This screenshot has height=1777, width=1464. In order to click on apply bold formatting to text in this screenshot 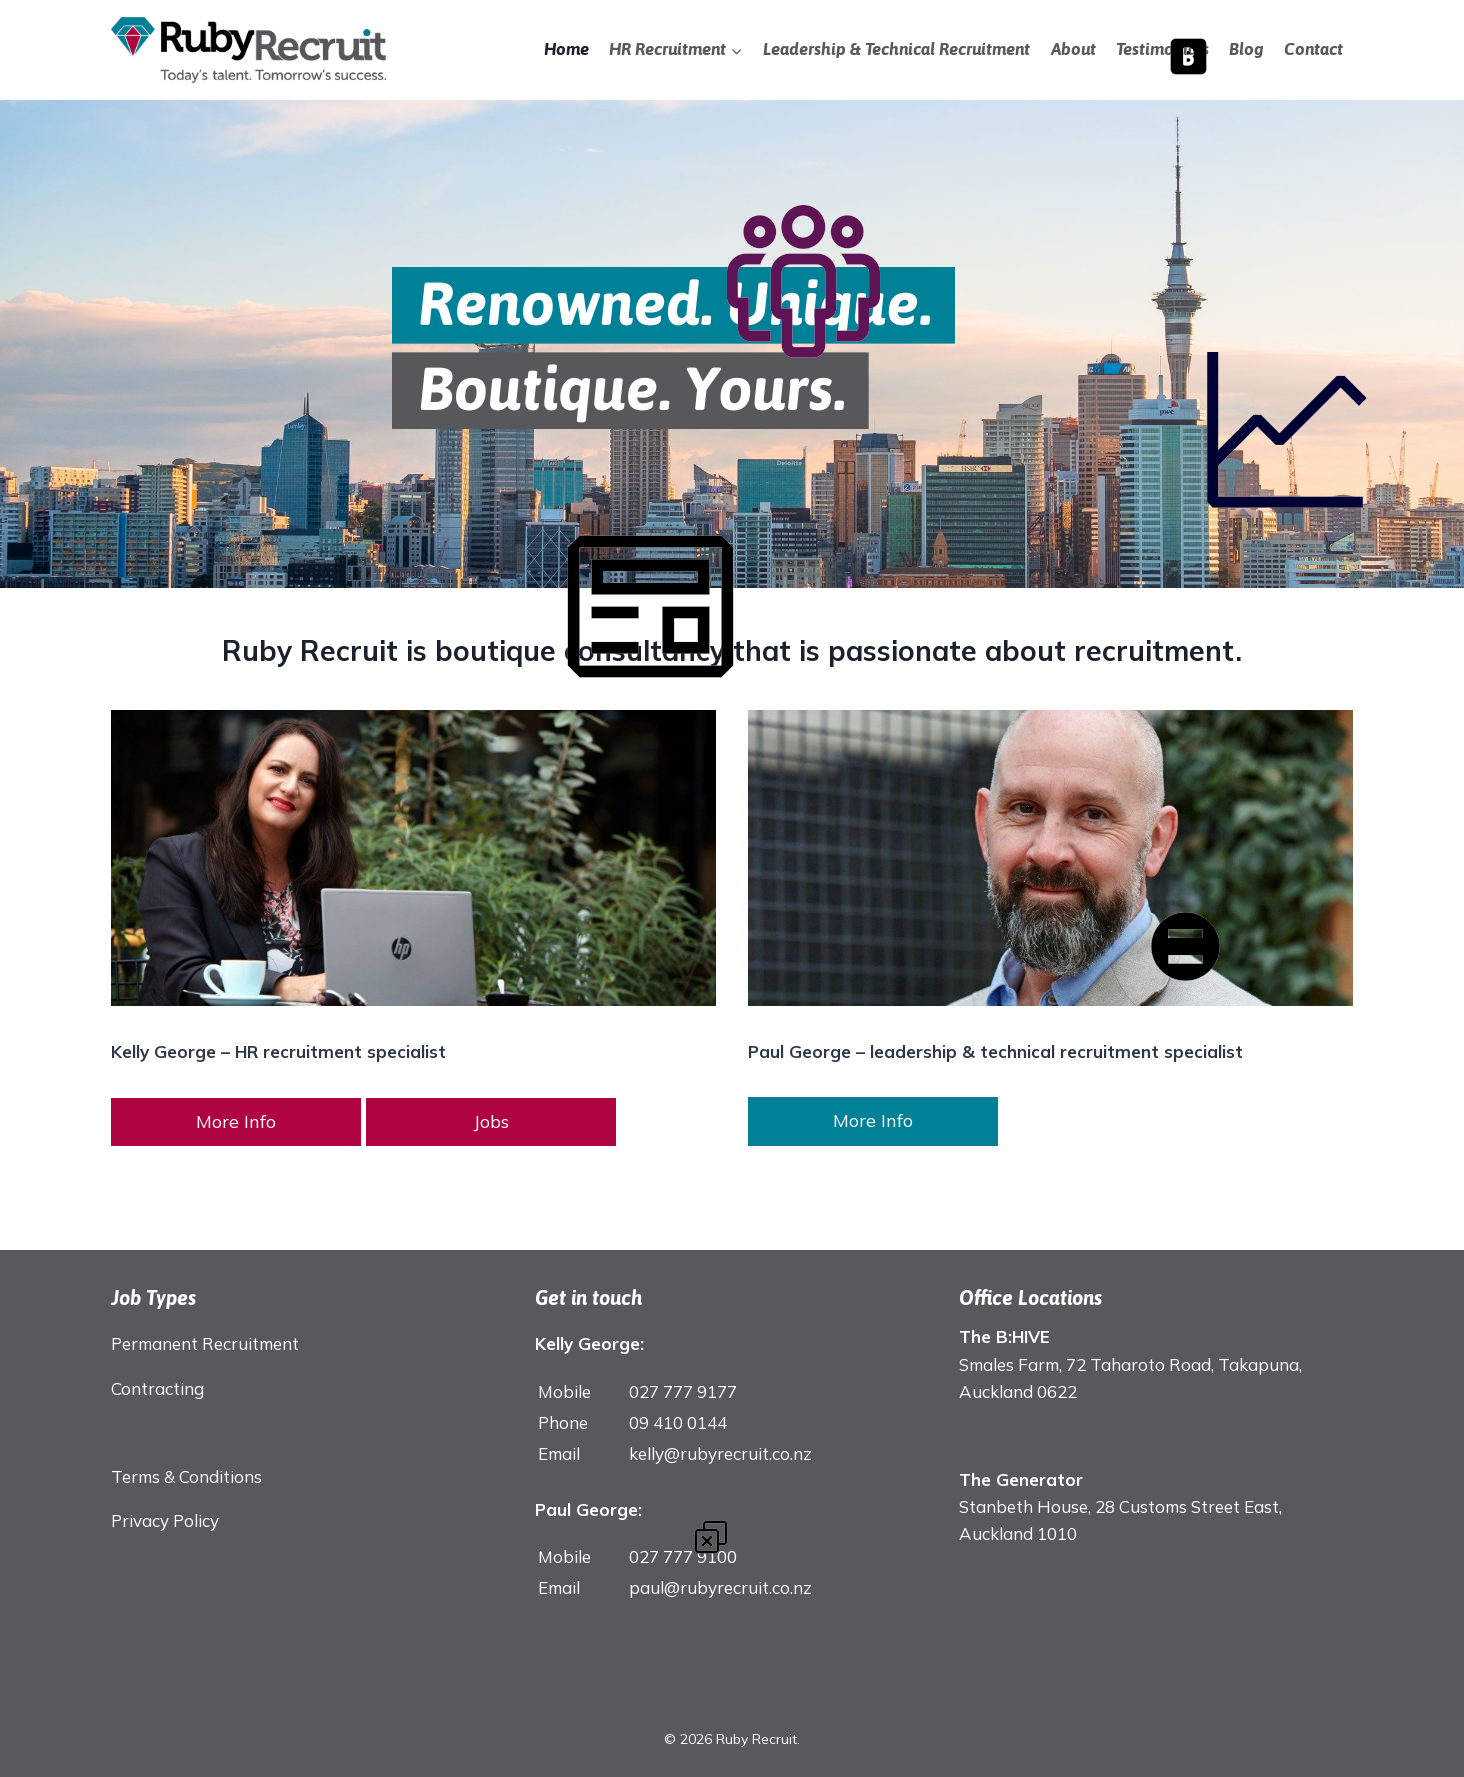, I will do `click(1188, 56)`.